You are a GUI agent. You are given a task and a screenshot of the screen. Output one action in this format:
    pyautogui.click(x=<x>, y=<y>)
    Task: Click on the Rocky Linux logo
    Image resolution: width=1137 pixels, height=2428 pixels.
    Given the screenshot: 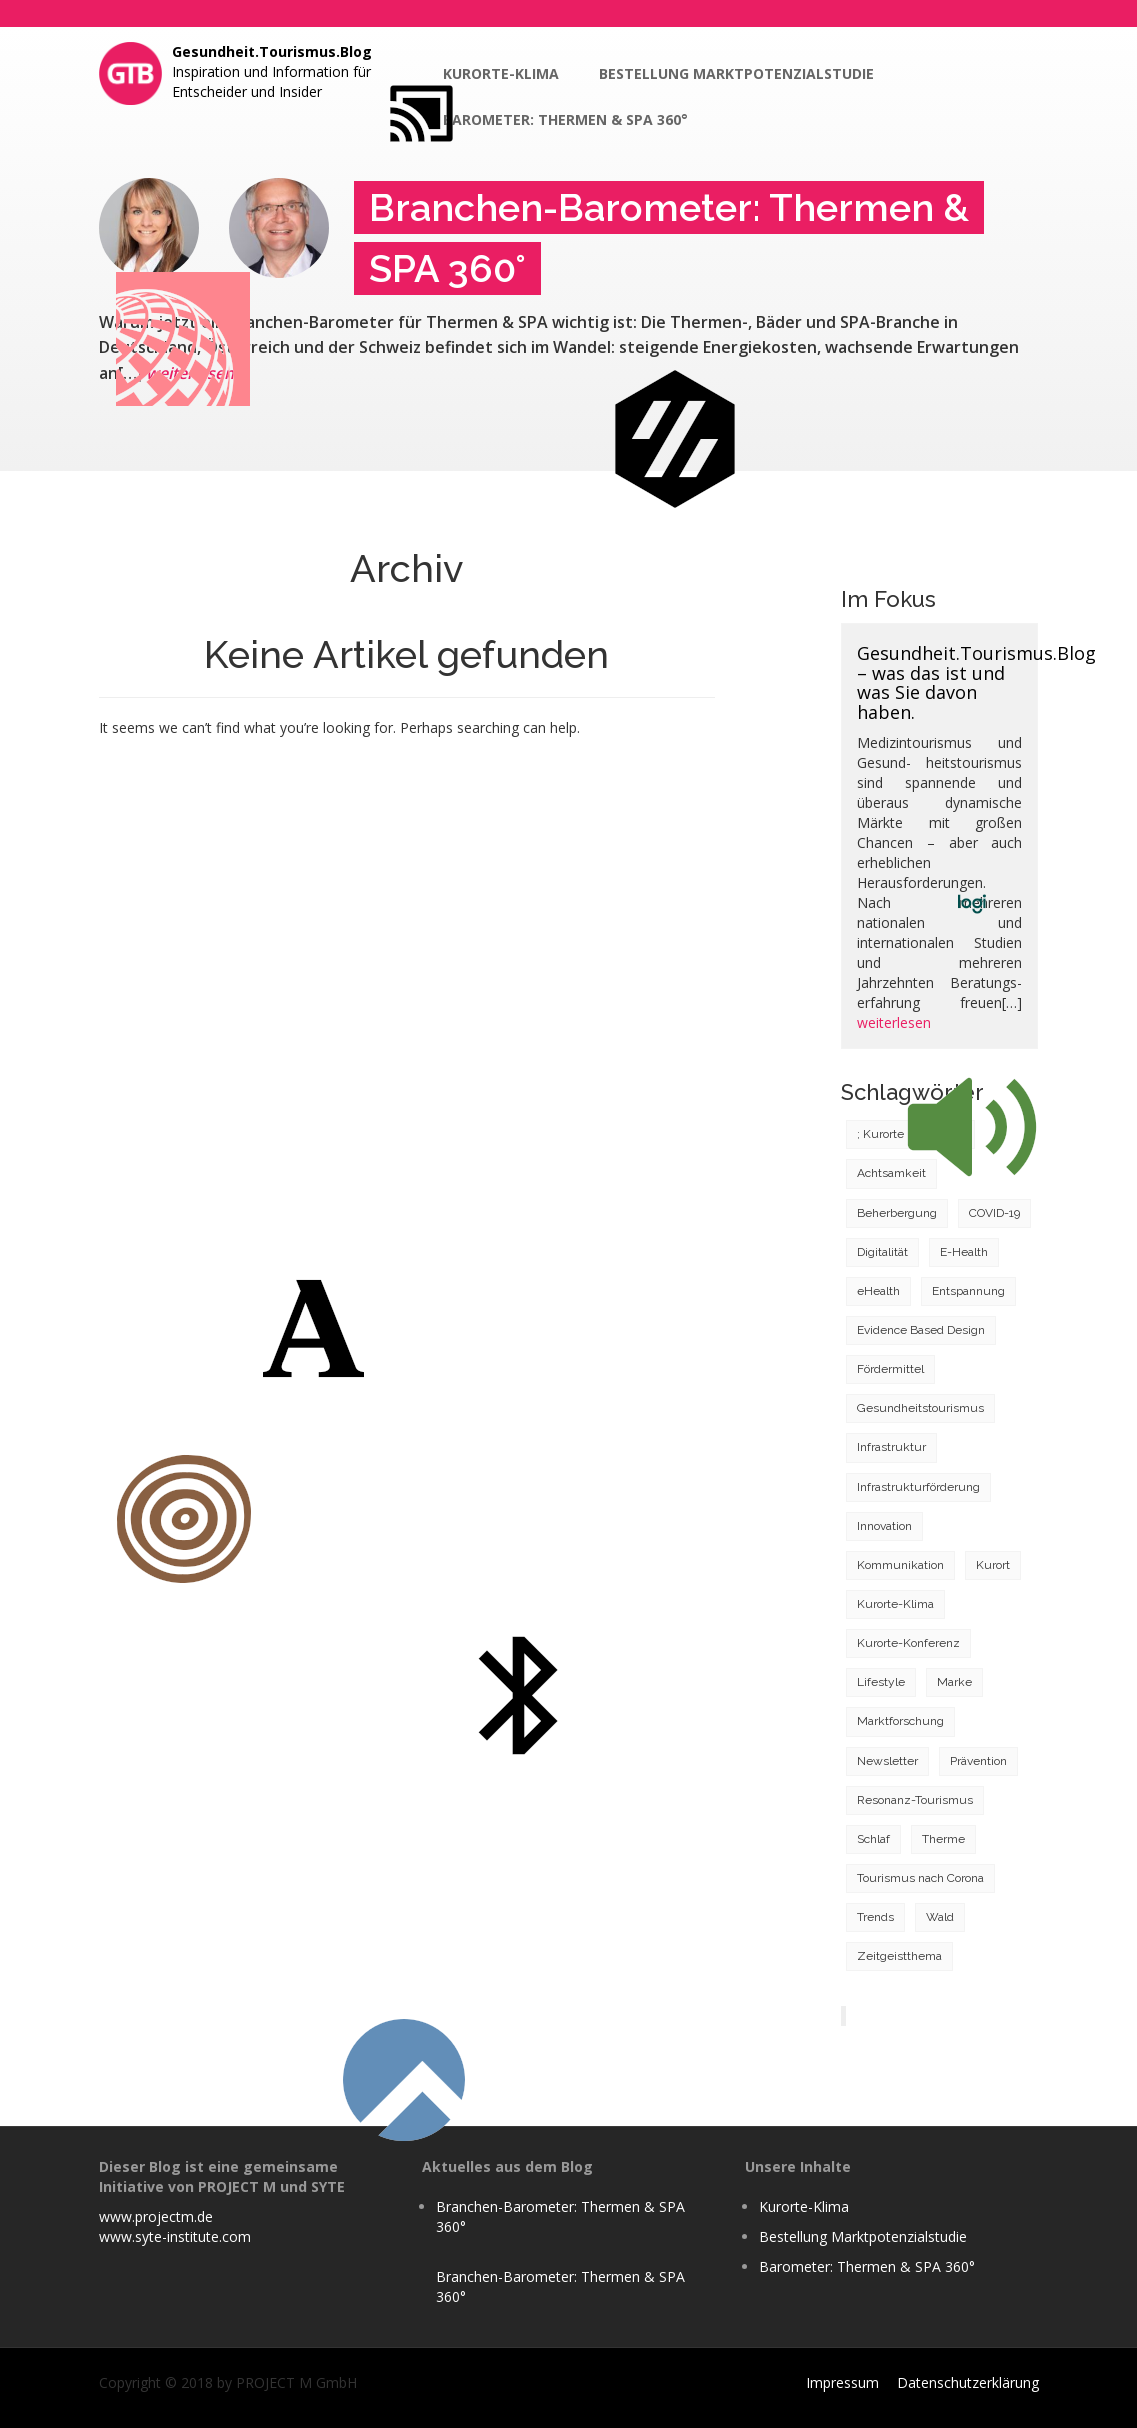 What is the action you would take?
    pyautogui.click(x=404, y=2080)
    